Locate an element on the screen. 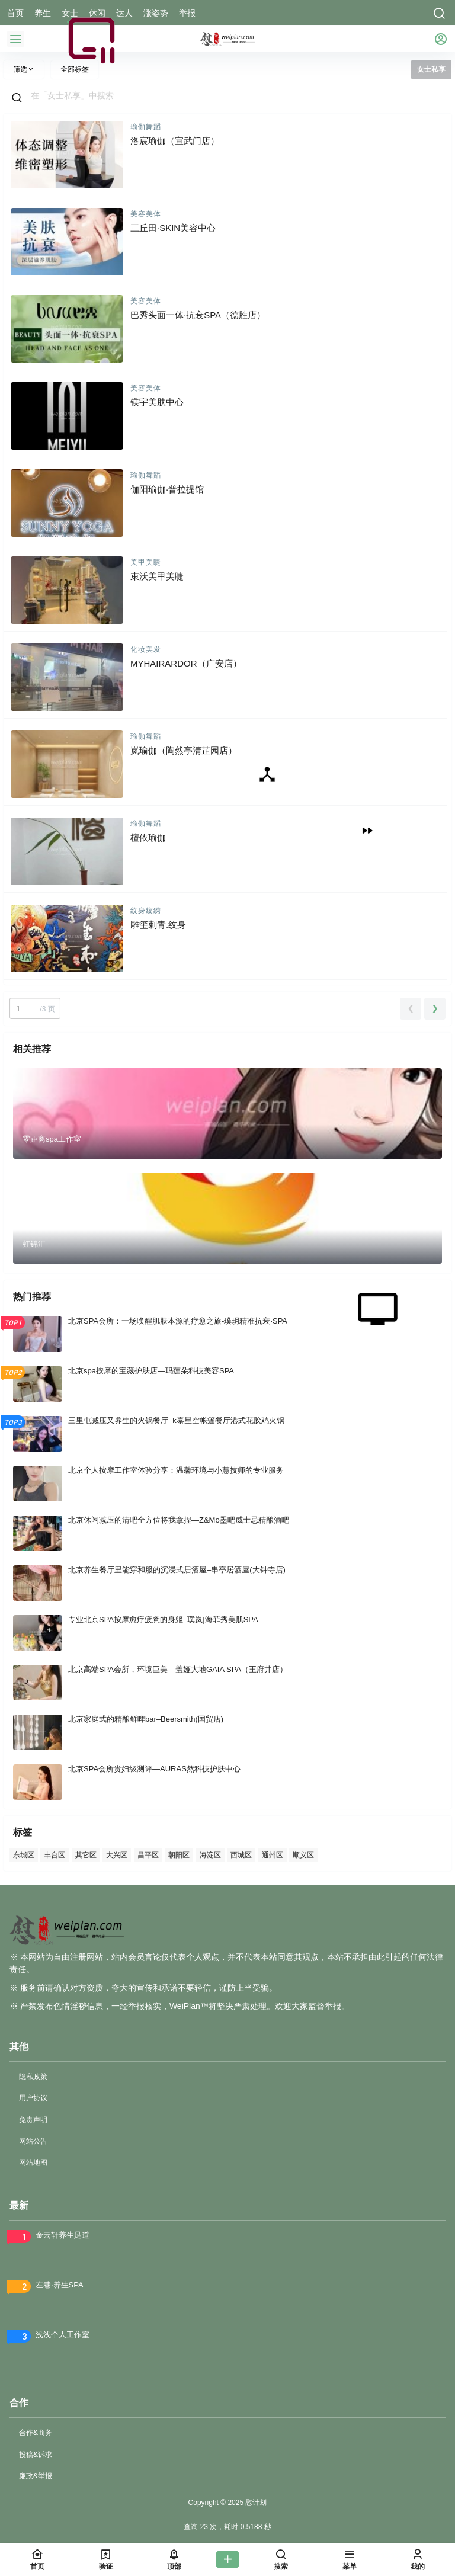 This screenshot has height=2576, width=455. access tv or display settings is located at coordinates (377, 1309).